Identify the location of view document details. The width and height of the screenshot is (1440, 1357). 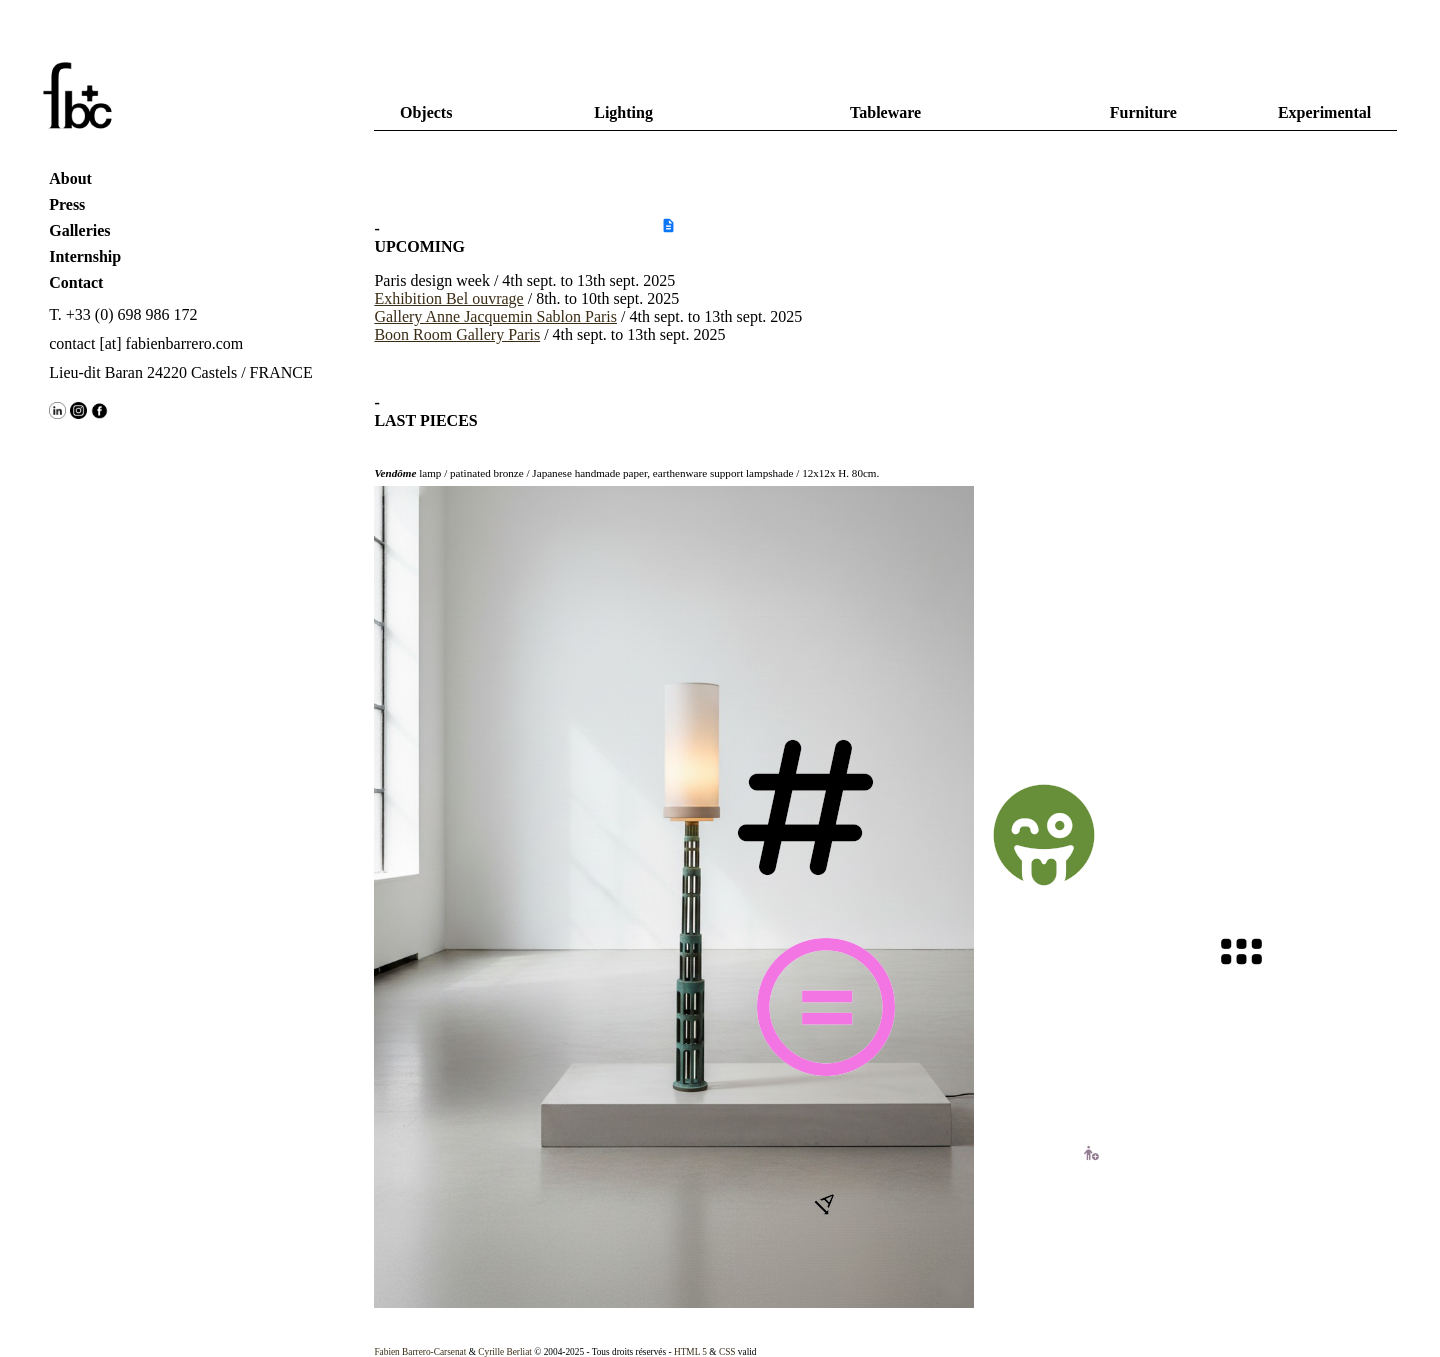
(668, 225).